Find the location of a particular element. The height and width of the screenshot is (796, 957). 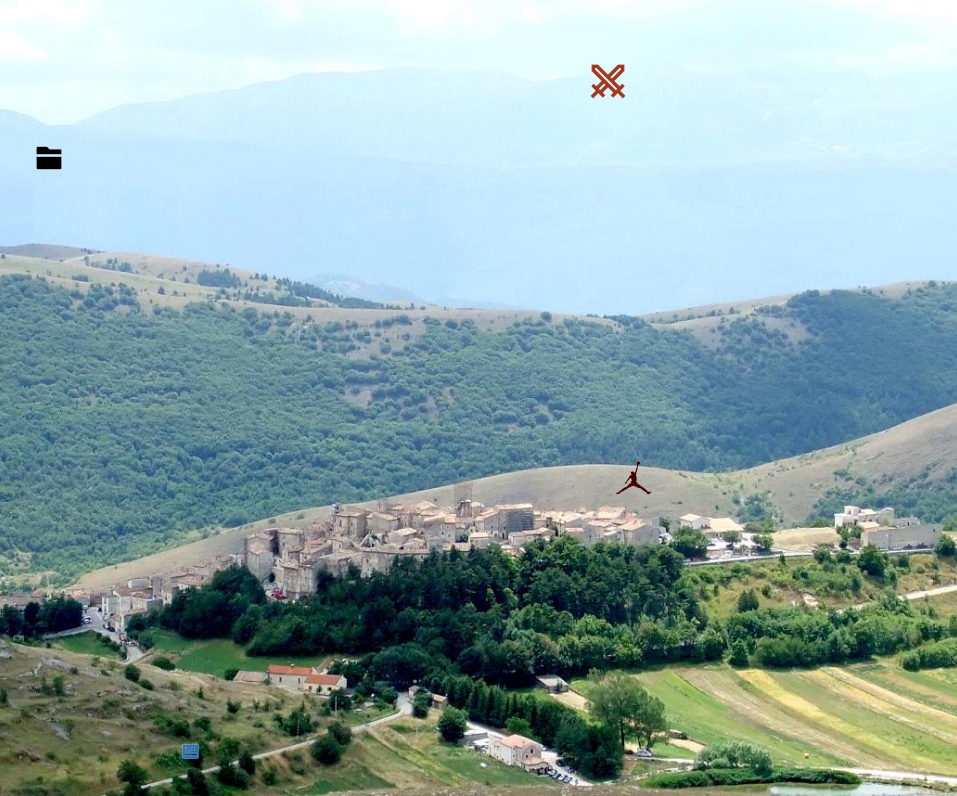

Jordan brand logo is located at coordinates (634, 478).